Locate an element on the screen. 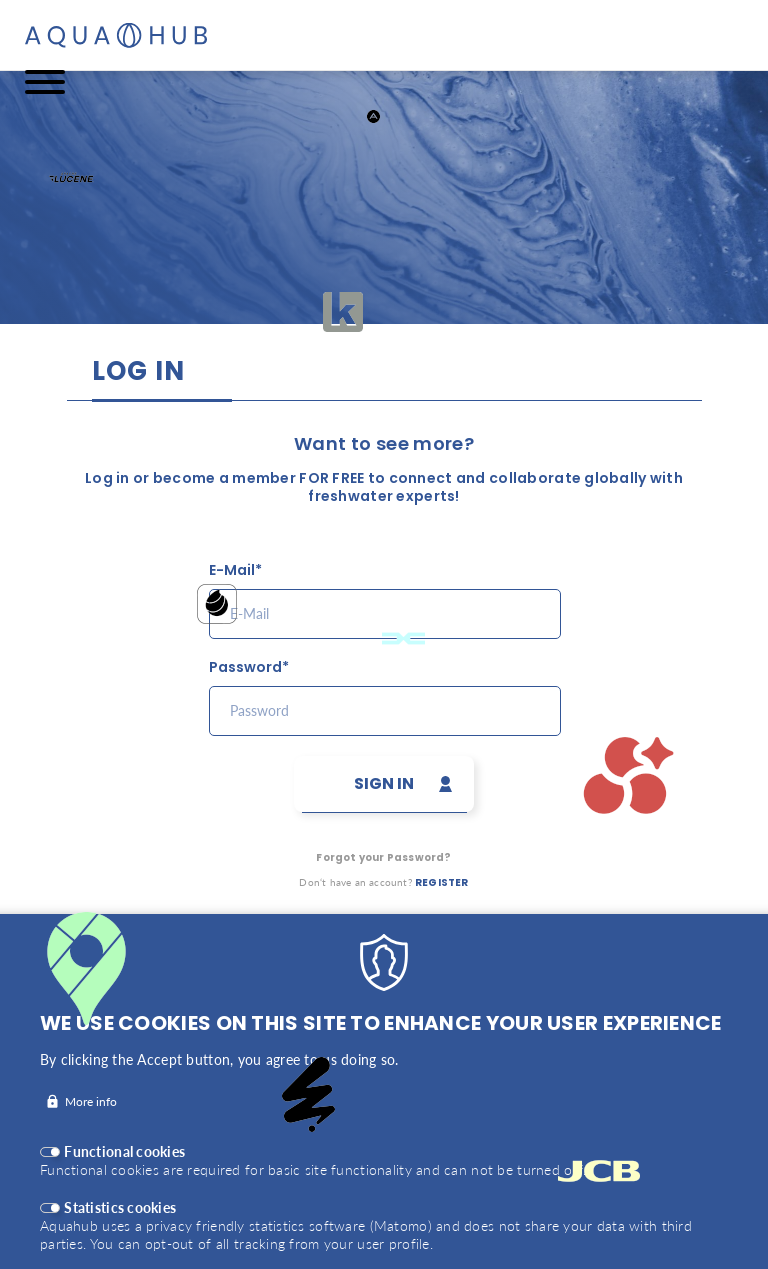 The width and height of the screenshot is (768, 1269). apache lucene search library logo is located at coordinates (71, 177).